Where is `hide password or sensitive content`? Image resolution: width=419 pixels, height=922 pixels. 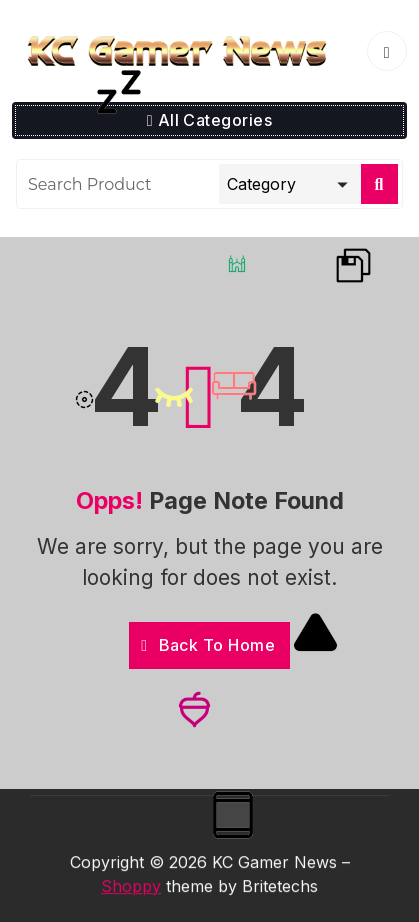 hide password or sensitive content is located at coordinates (174, 394).